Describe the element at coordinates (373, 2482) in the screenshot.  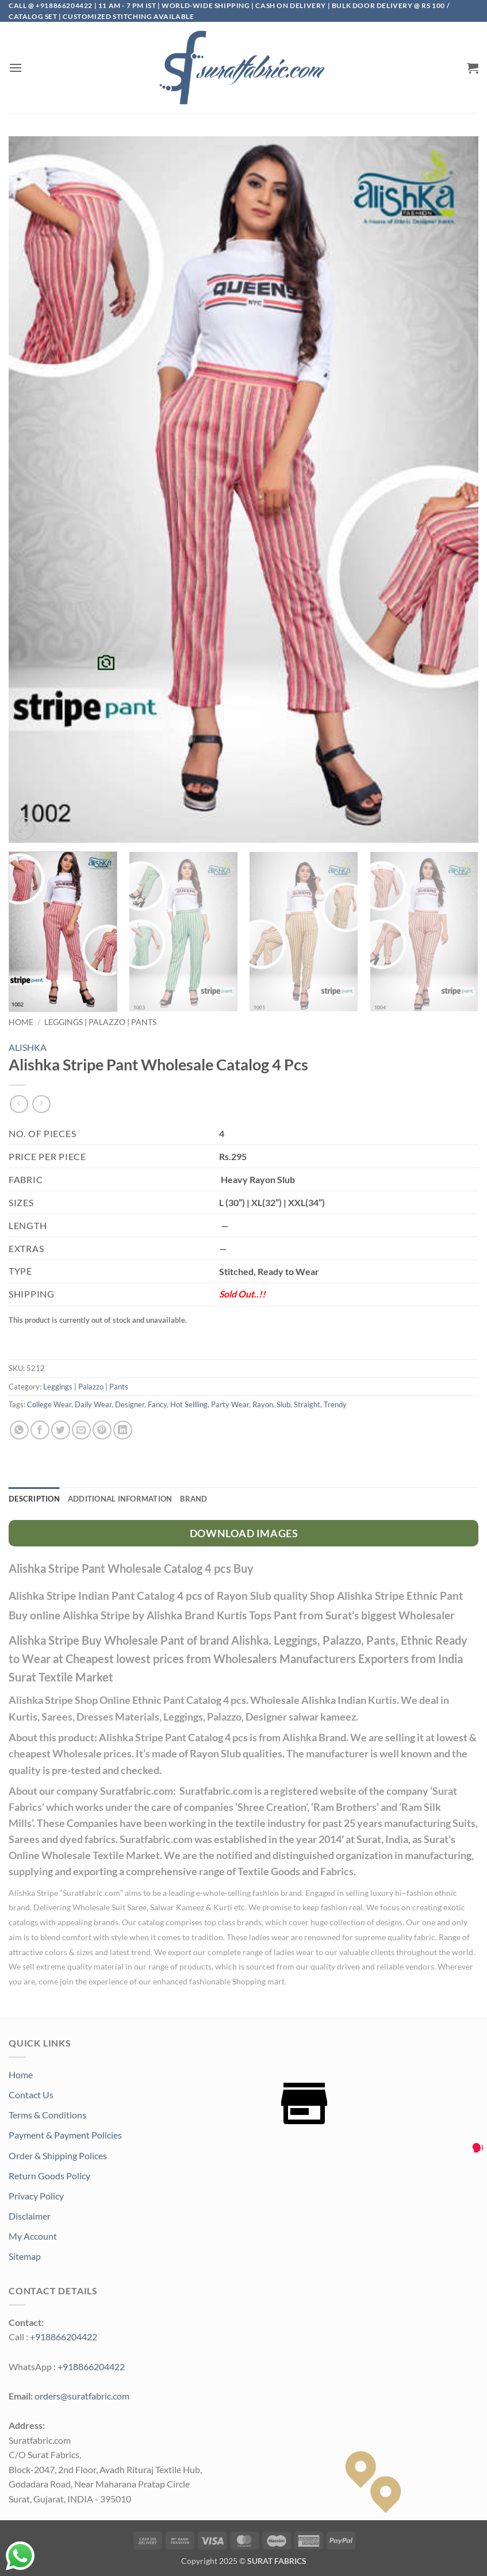
I see `view distance between two locations` at that location.